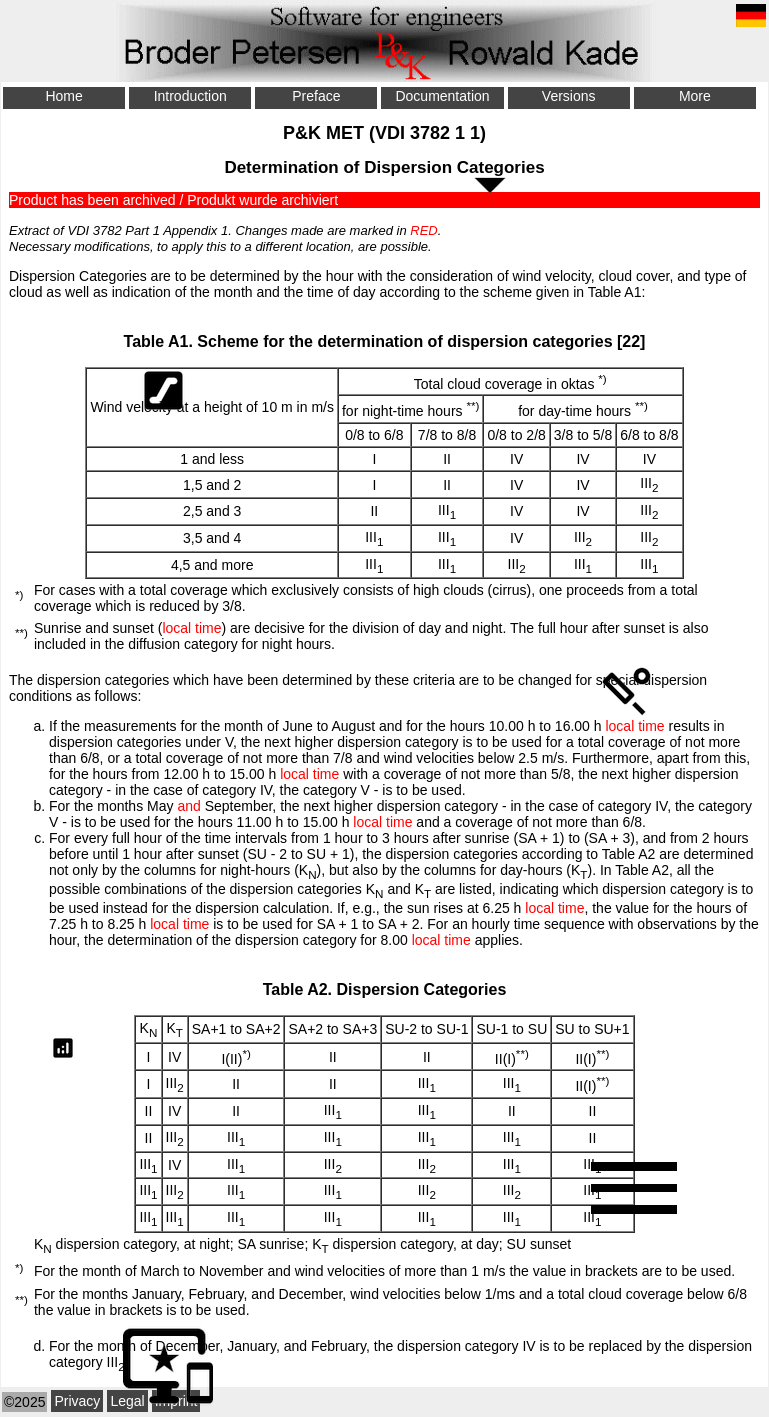  I want to click on indicates escalator access nearby, so click(163, 390).